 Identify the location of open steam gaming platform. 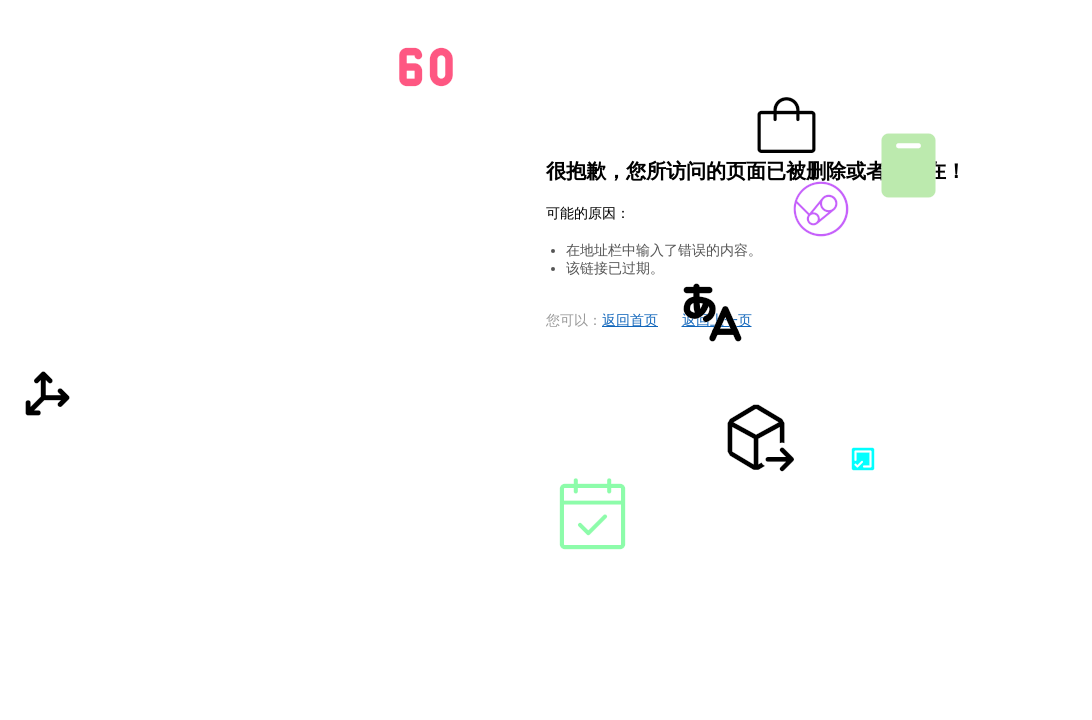
(821, 209).